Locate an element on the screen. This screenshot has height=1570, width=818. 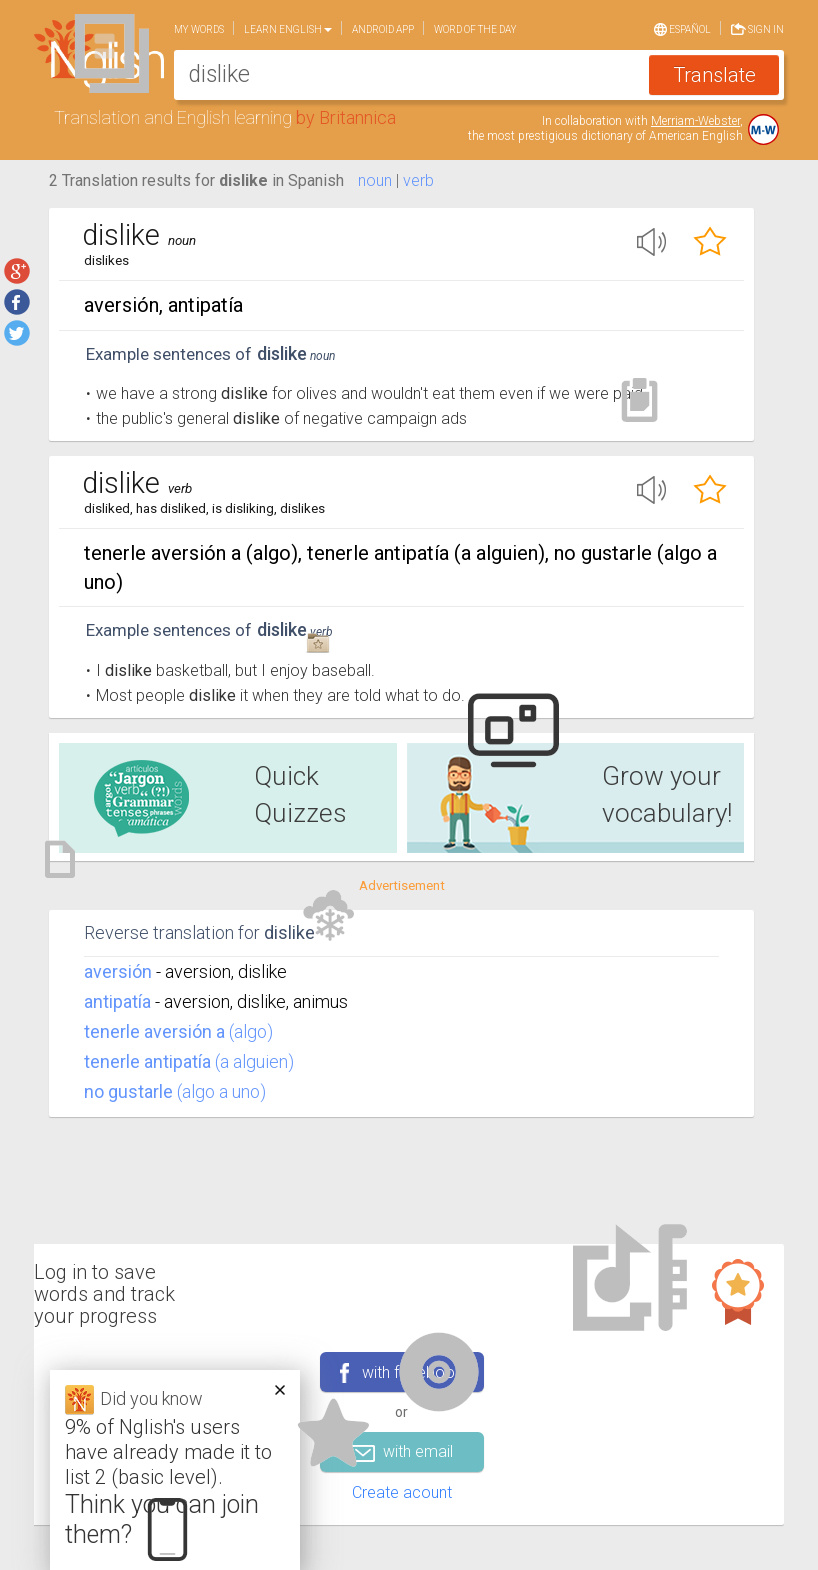
switch to paged view mode is located at coordinates (109, 53).